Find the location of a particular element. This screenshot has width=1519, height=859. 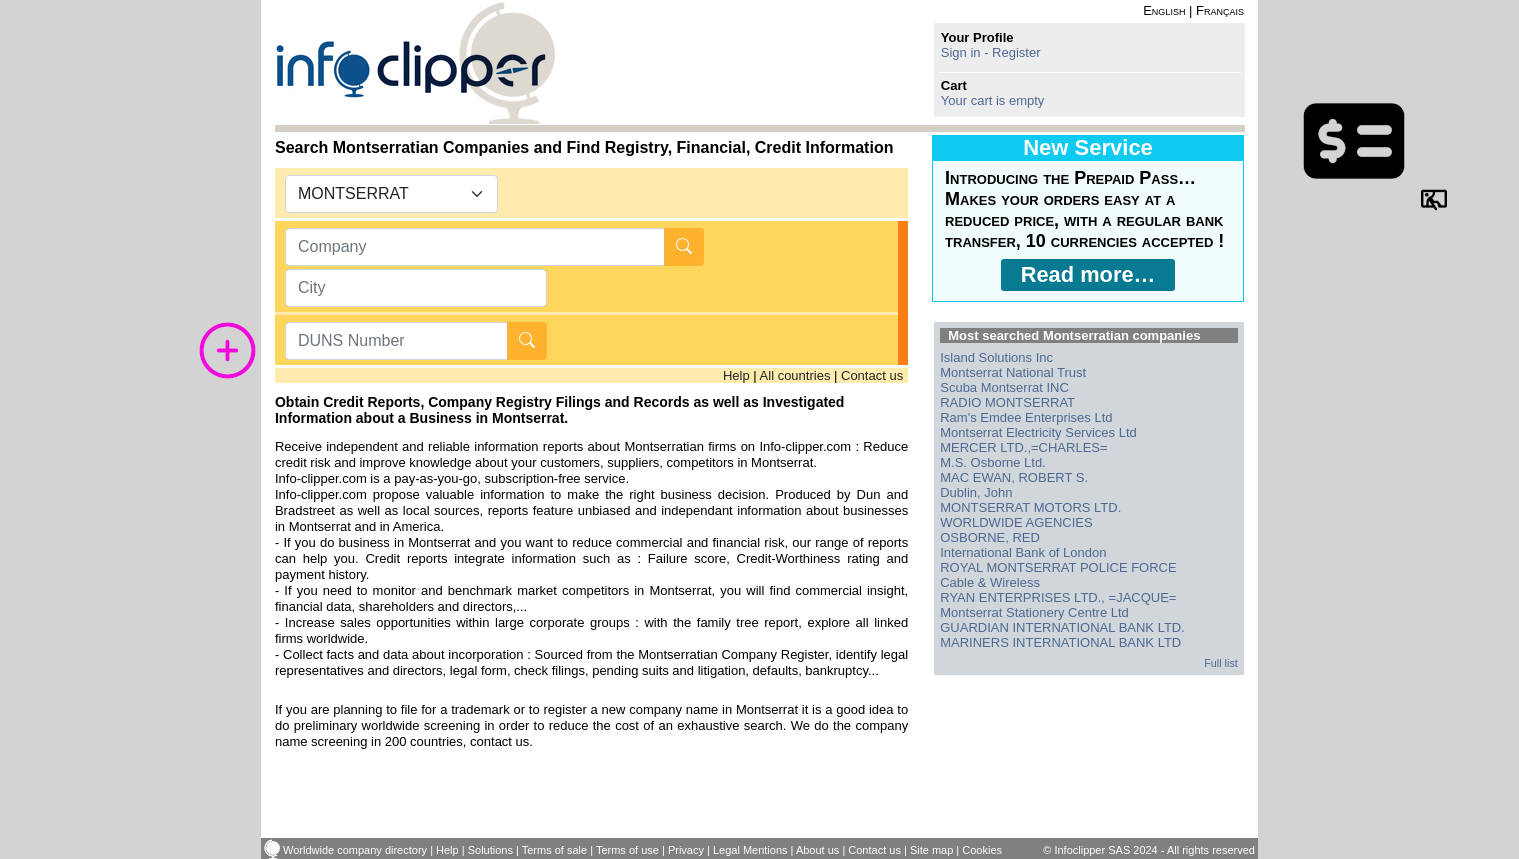

view payment or check details is located at coordinates (1354, 141).